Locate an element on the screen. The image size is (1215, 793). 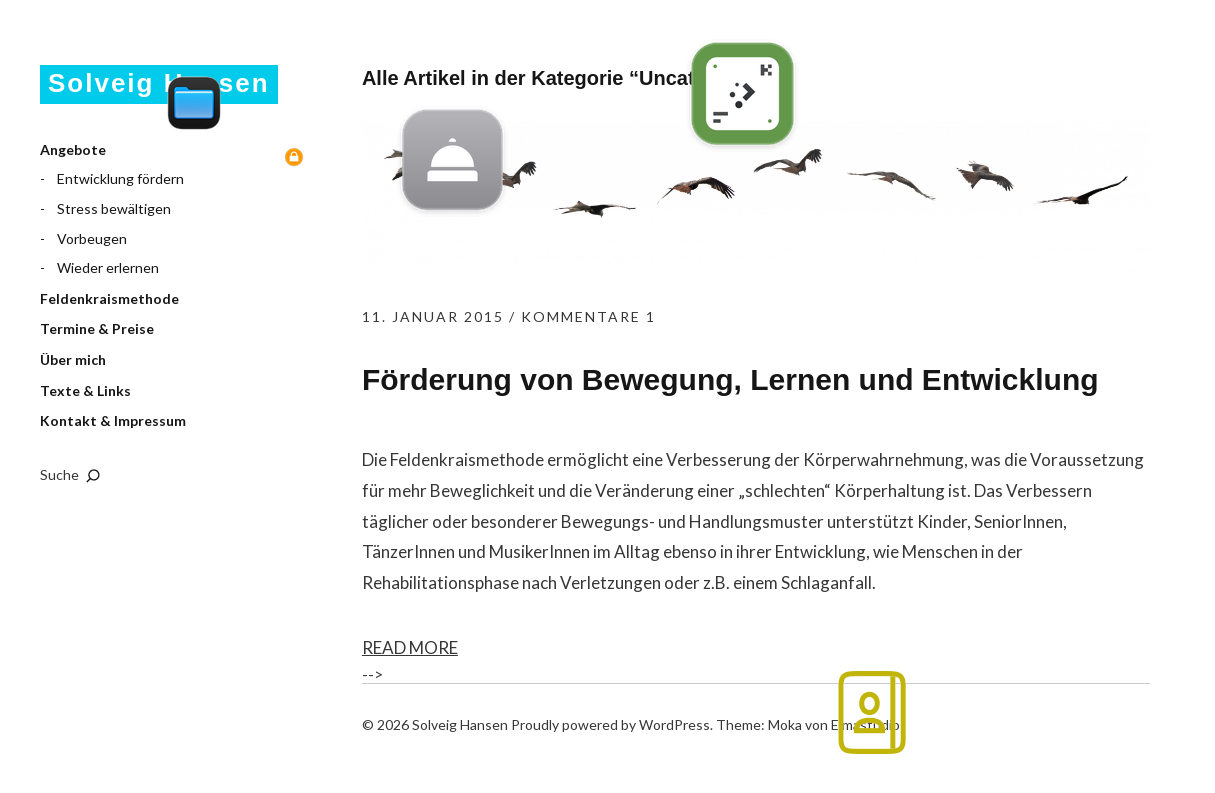
open contacts app is located at coordinates (869, 712).